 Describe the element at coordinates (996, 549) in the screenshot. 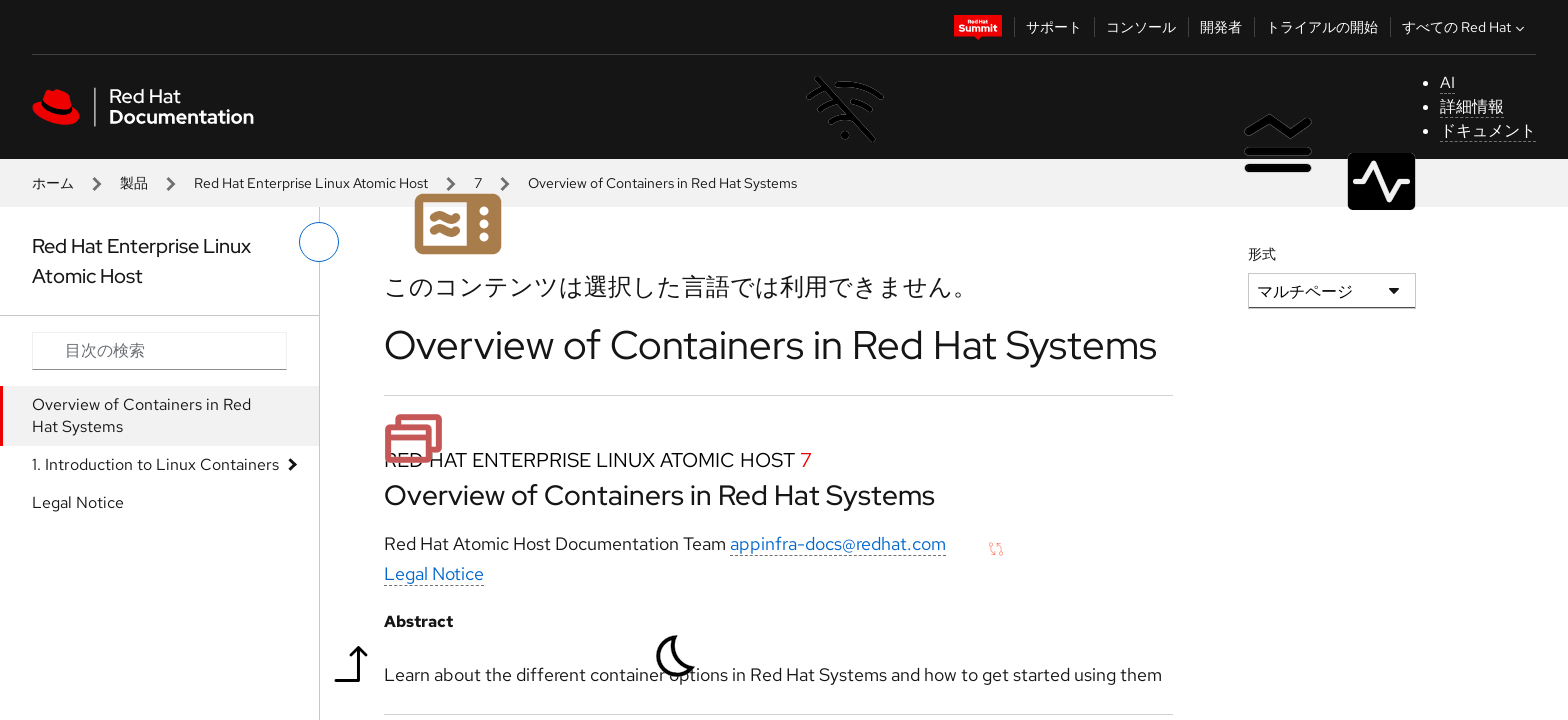

I see `view file differences in version control` at that location.